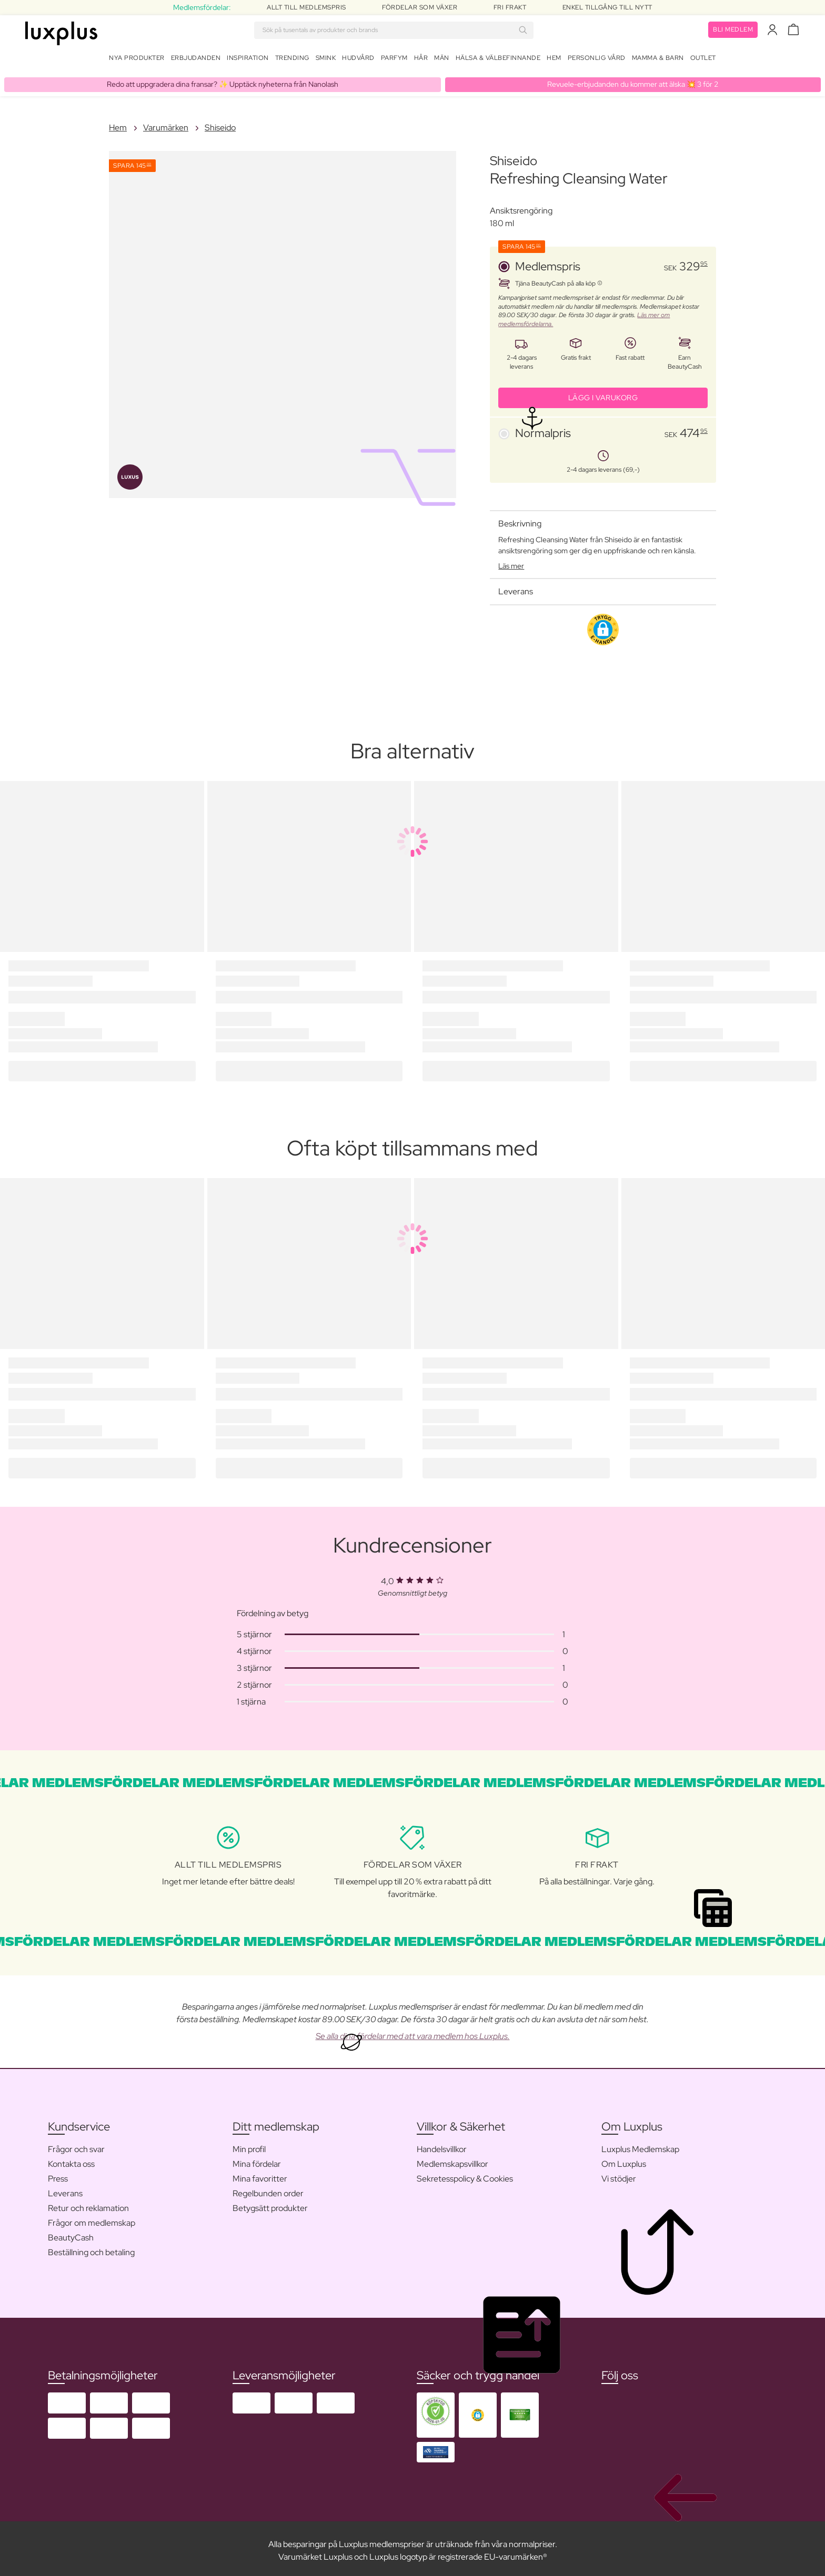 The height and width of the screenshot is (2576, 825). I want to click on anchor a link or section on a page, so click(532, 418).